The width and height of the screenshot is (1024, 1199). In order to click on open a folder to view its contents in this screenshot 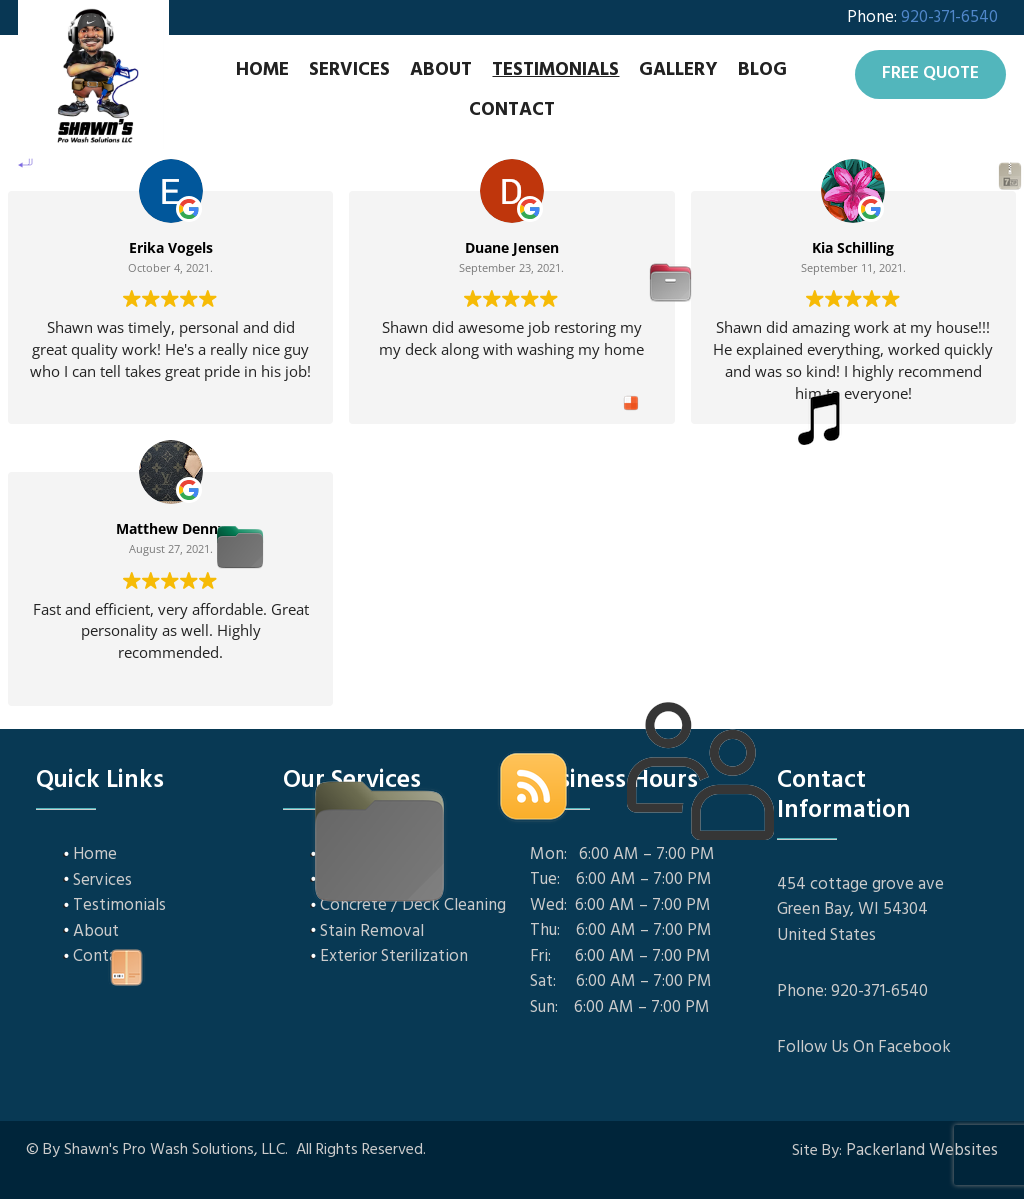, I will do `click(379, 841)`.